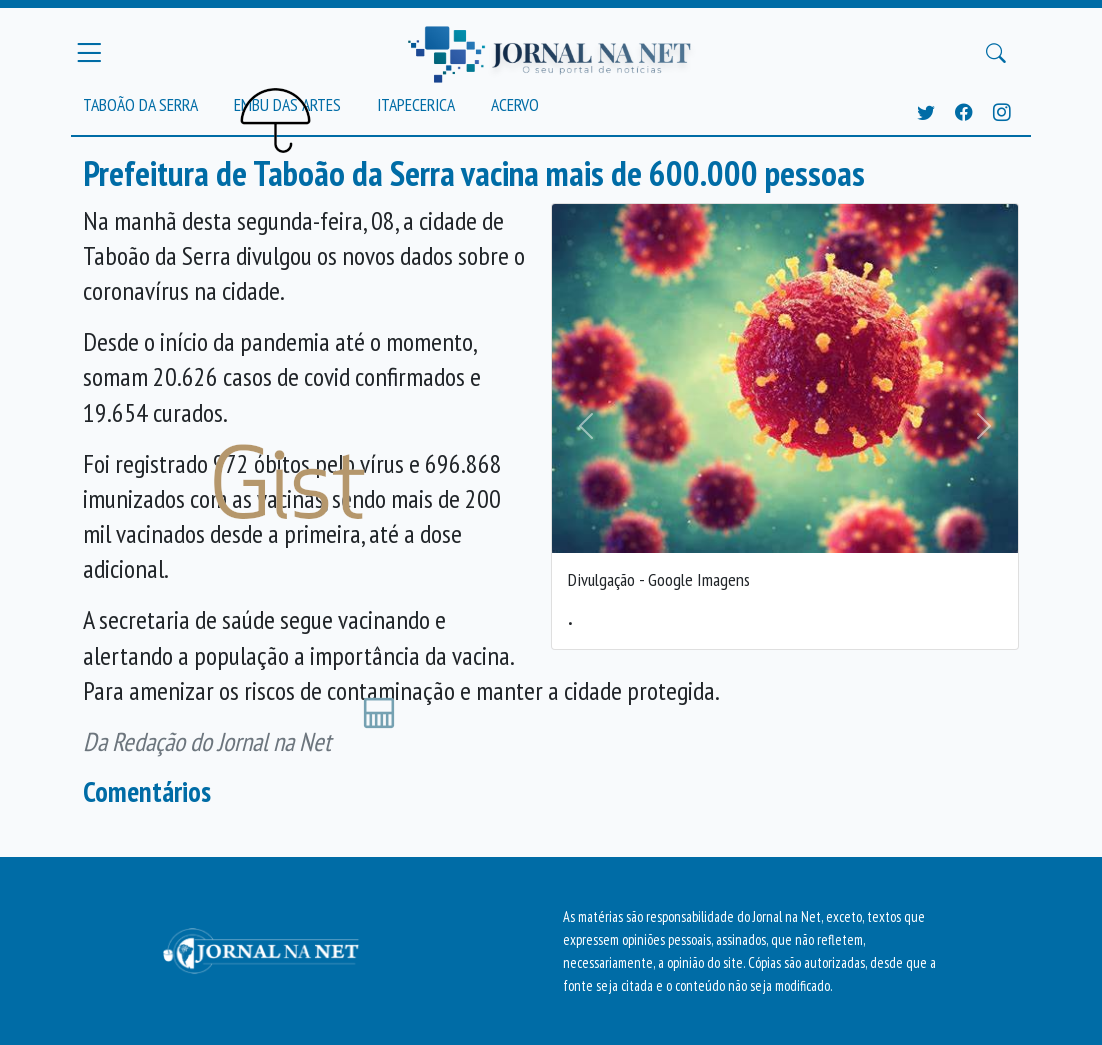 This screenshot has width=1102, height=1045. Describe the element at coordinates (379, 713) in the screenshot. I see `toggle bottom panel visibility` at that location.